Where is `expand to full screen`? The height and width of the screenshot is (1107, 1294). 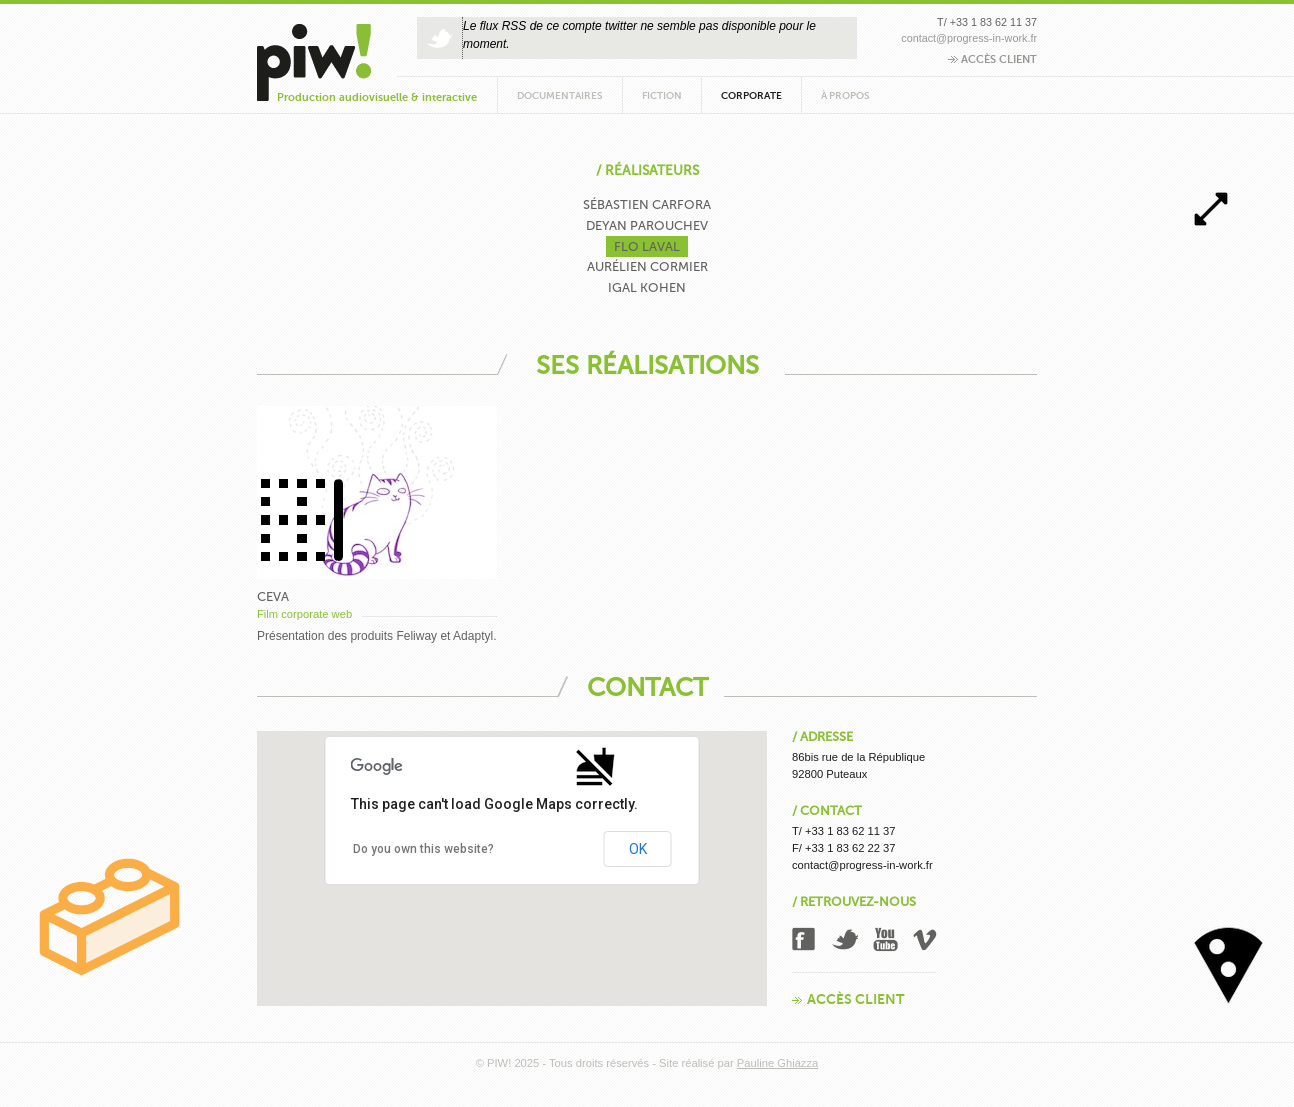
expand to full screen is located at coordinates (1211, 209).